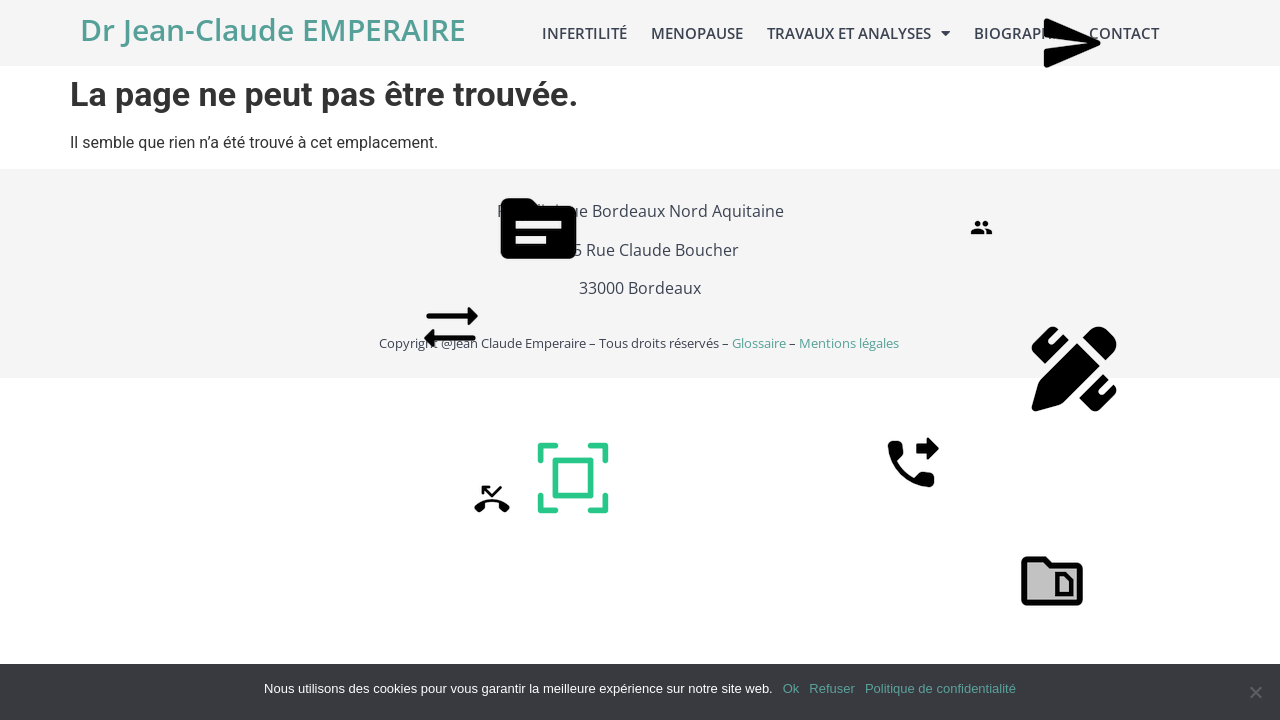 Image resolution: width=1280 pixels, height=720 pixels. Describe the element at coordinates (1074, 369) in the screenshot. I see `access design or editing tools` at that location.